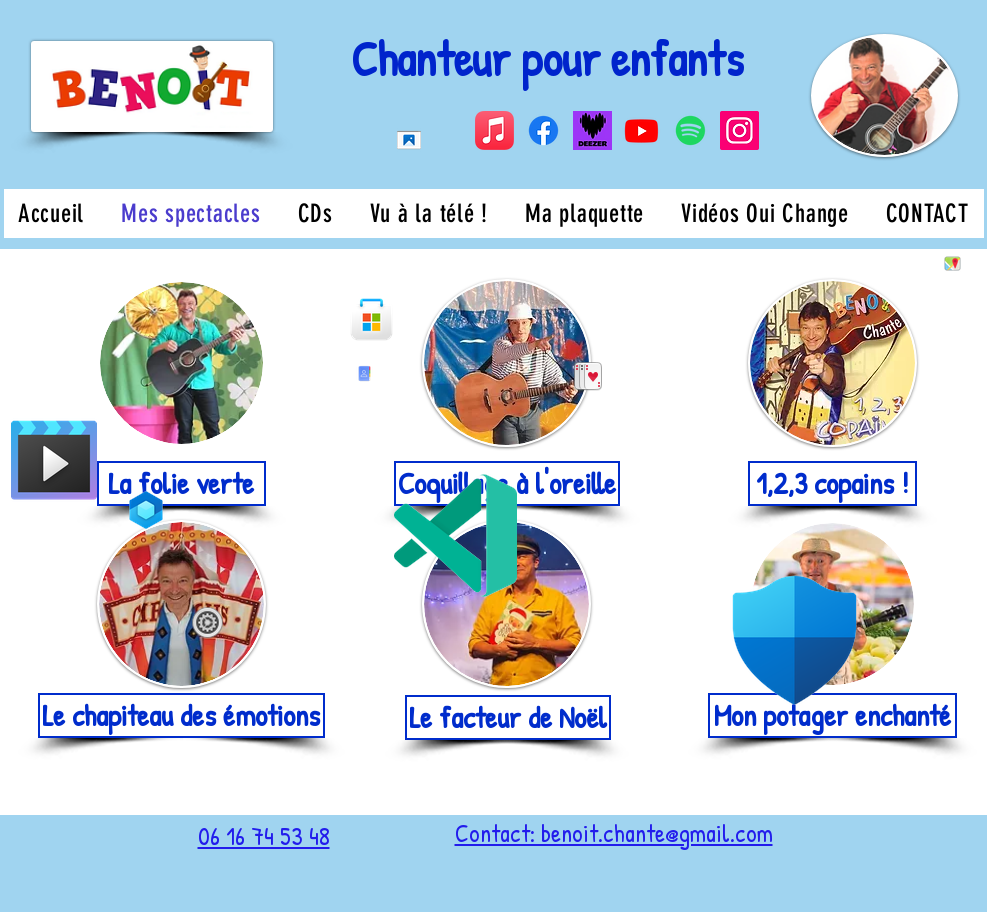 The image size is (987, 912). Describe the element at coordinates (455, 535) in the screenshot. I see `open visual studio code editor` at that location.